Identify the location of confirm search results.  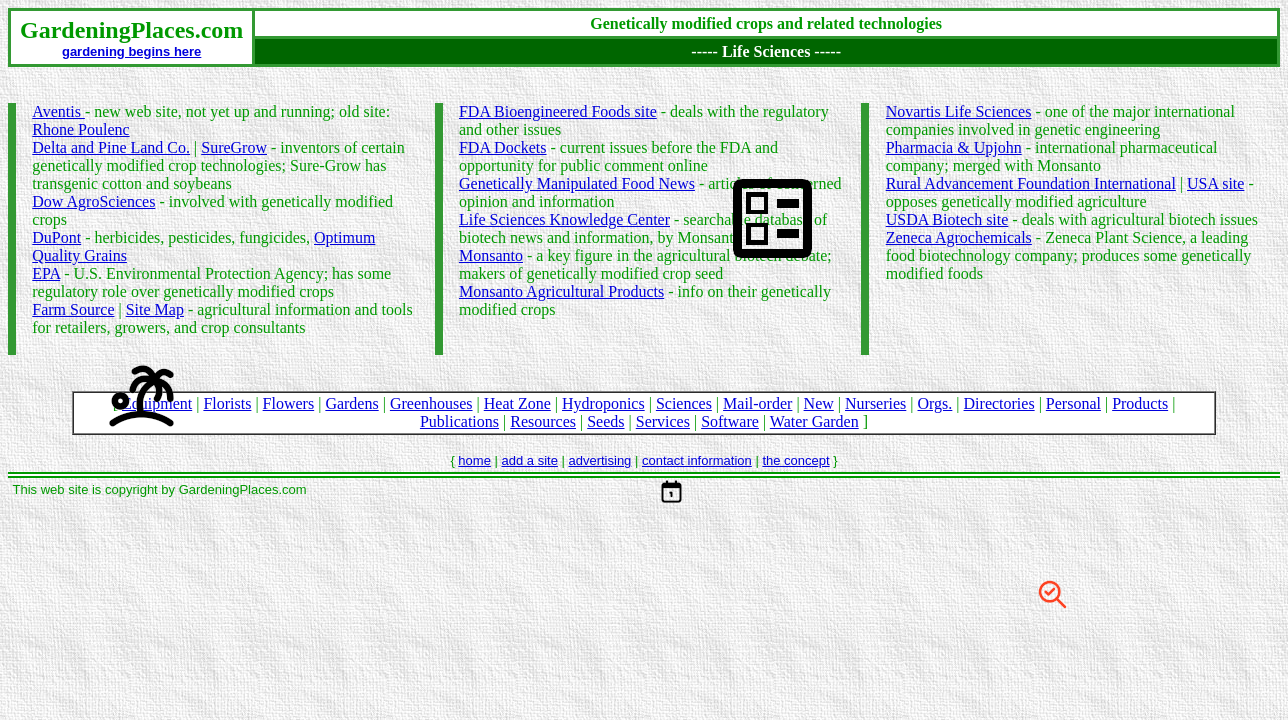
(1052, 594).